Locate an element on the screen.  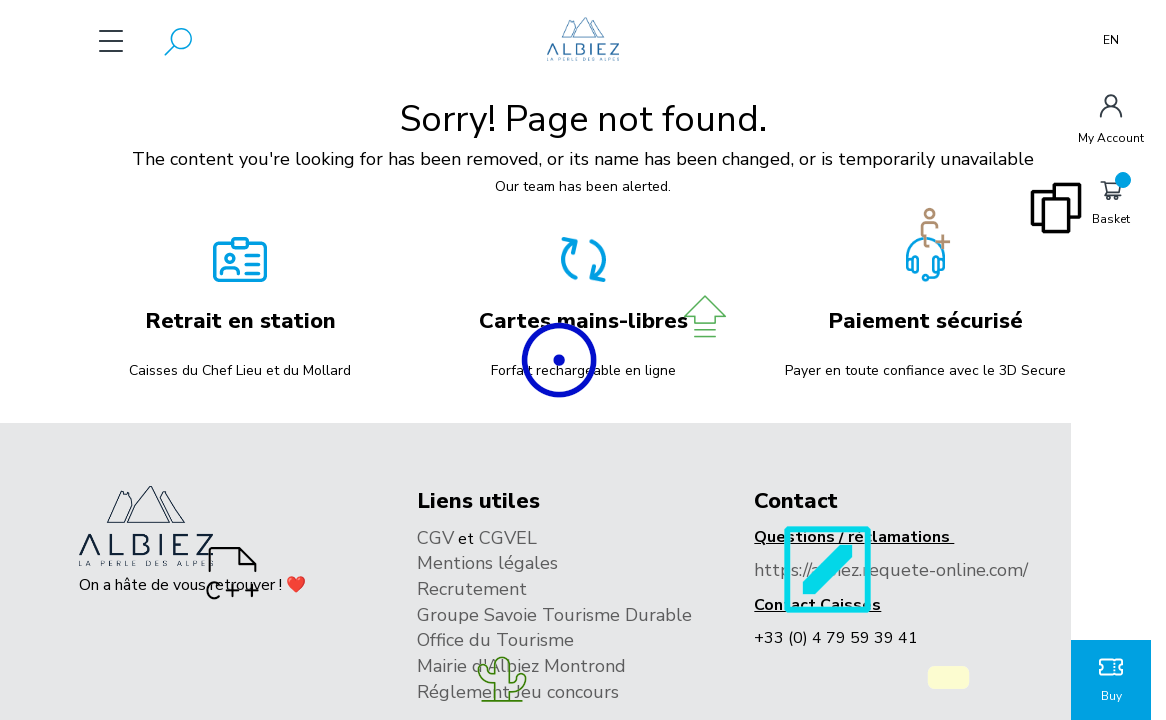
indicates a file ignored in diff comparison is located at coordinates (827, 569).